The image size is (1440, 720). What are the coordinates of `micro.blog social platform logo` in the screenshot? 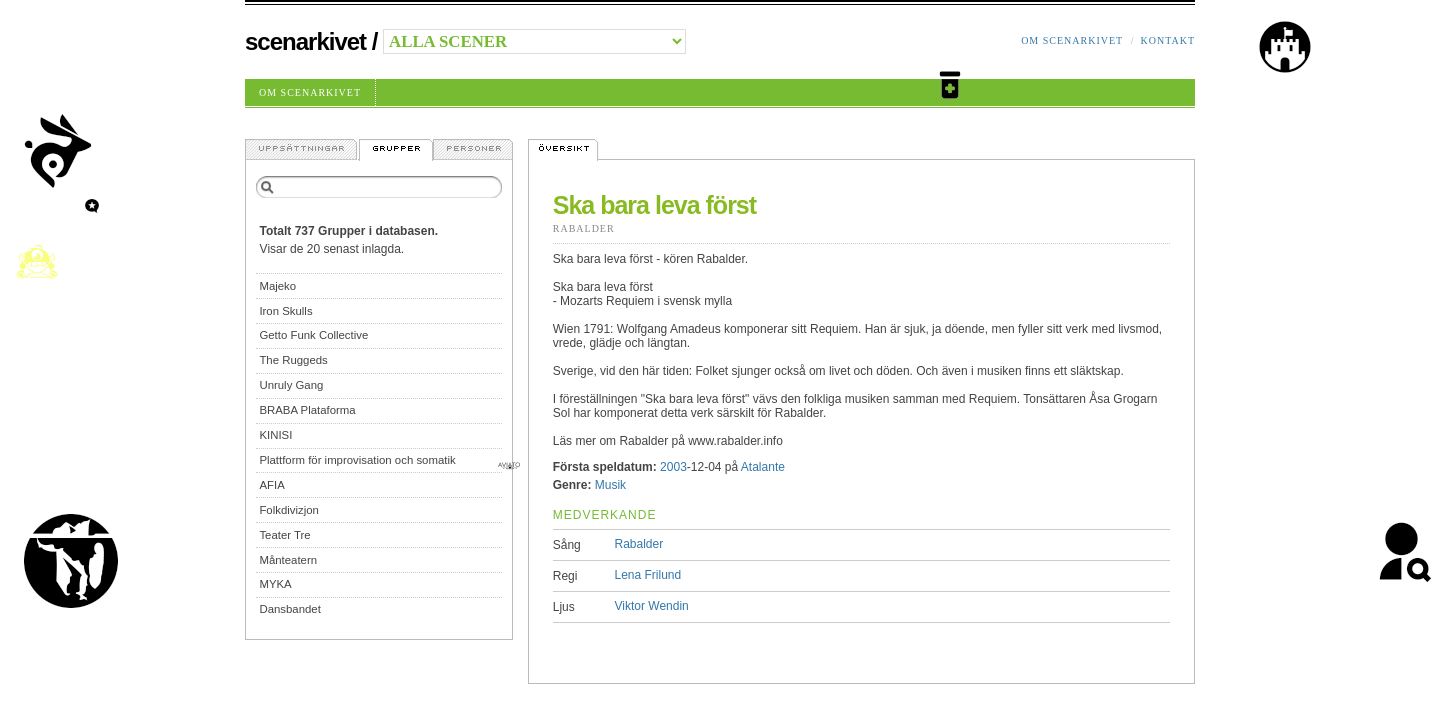 It's located at (92, 206).